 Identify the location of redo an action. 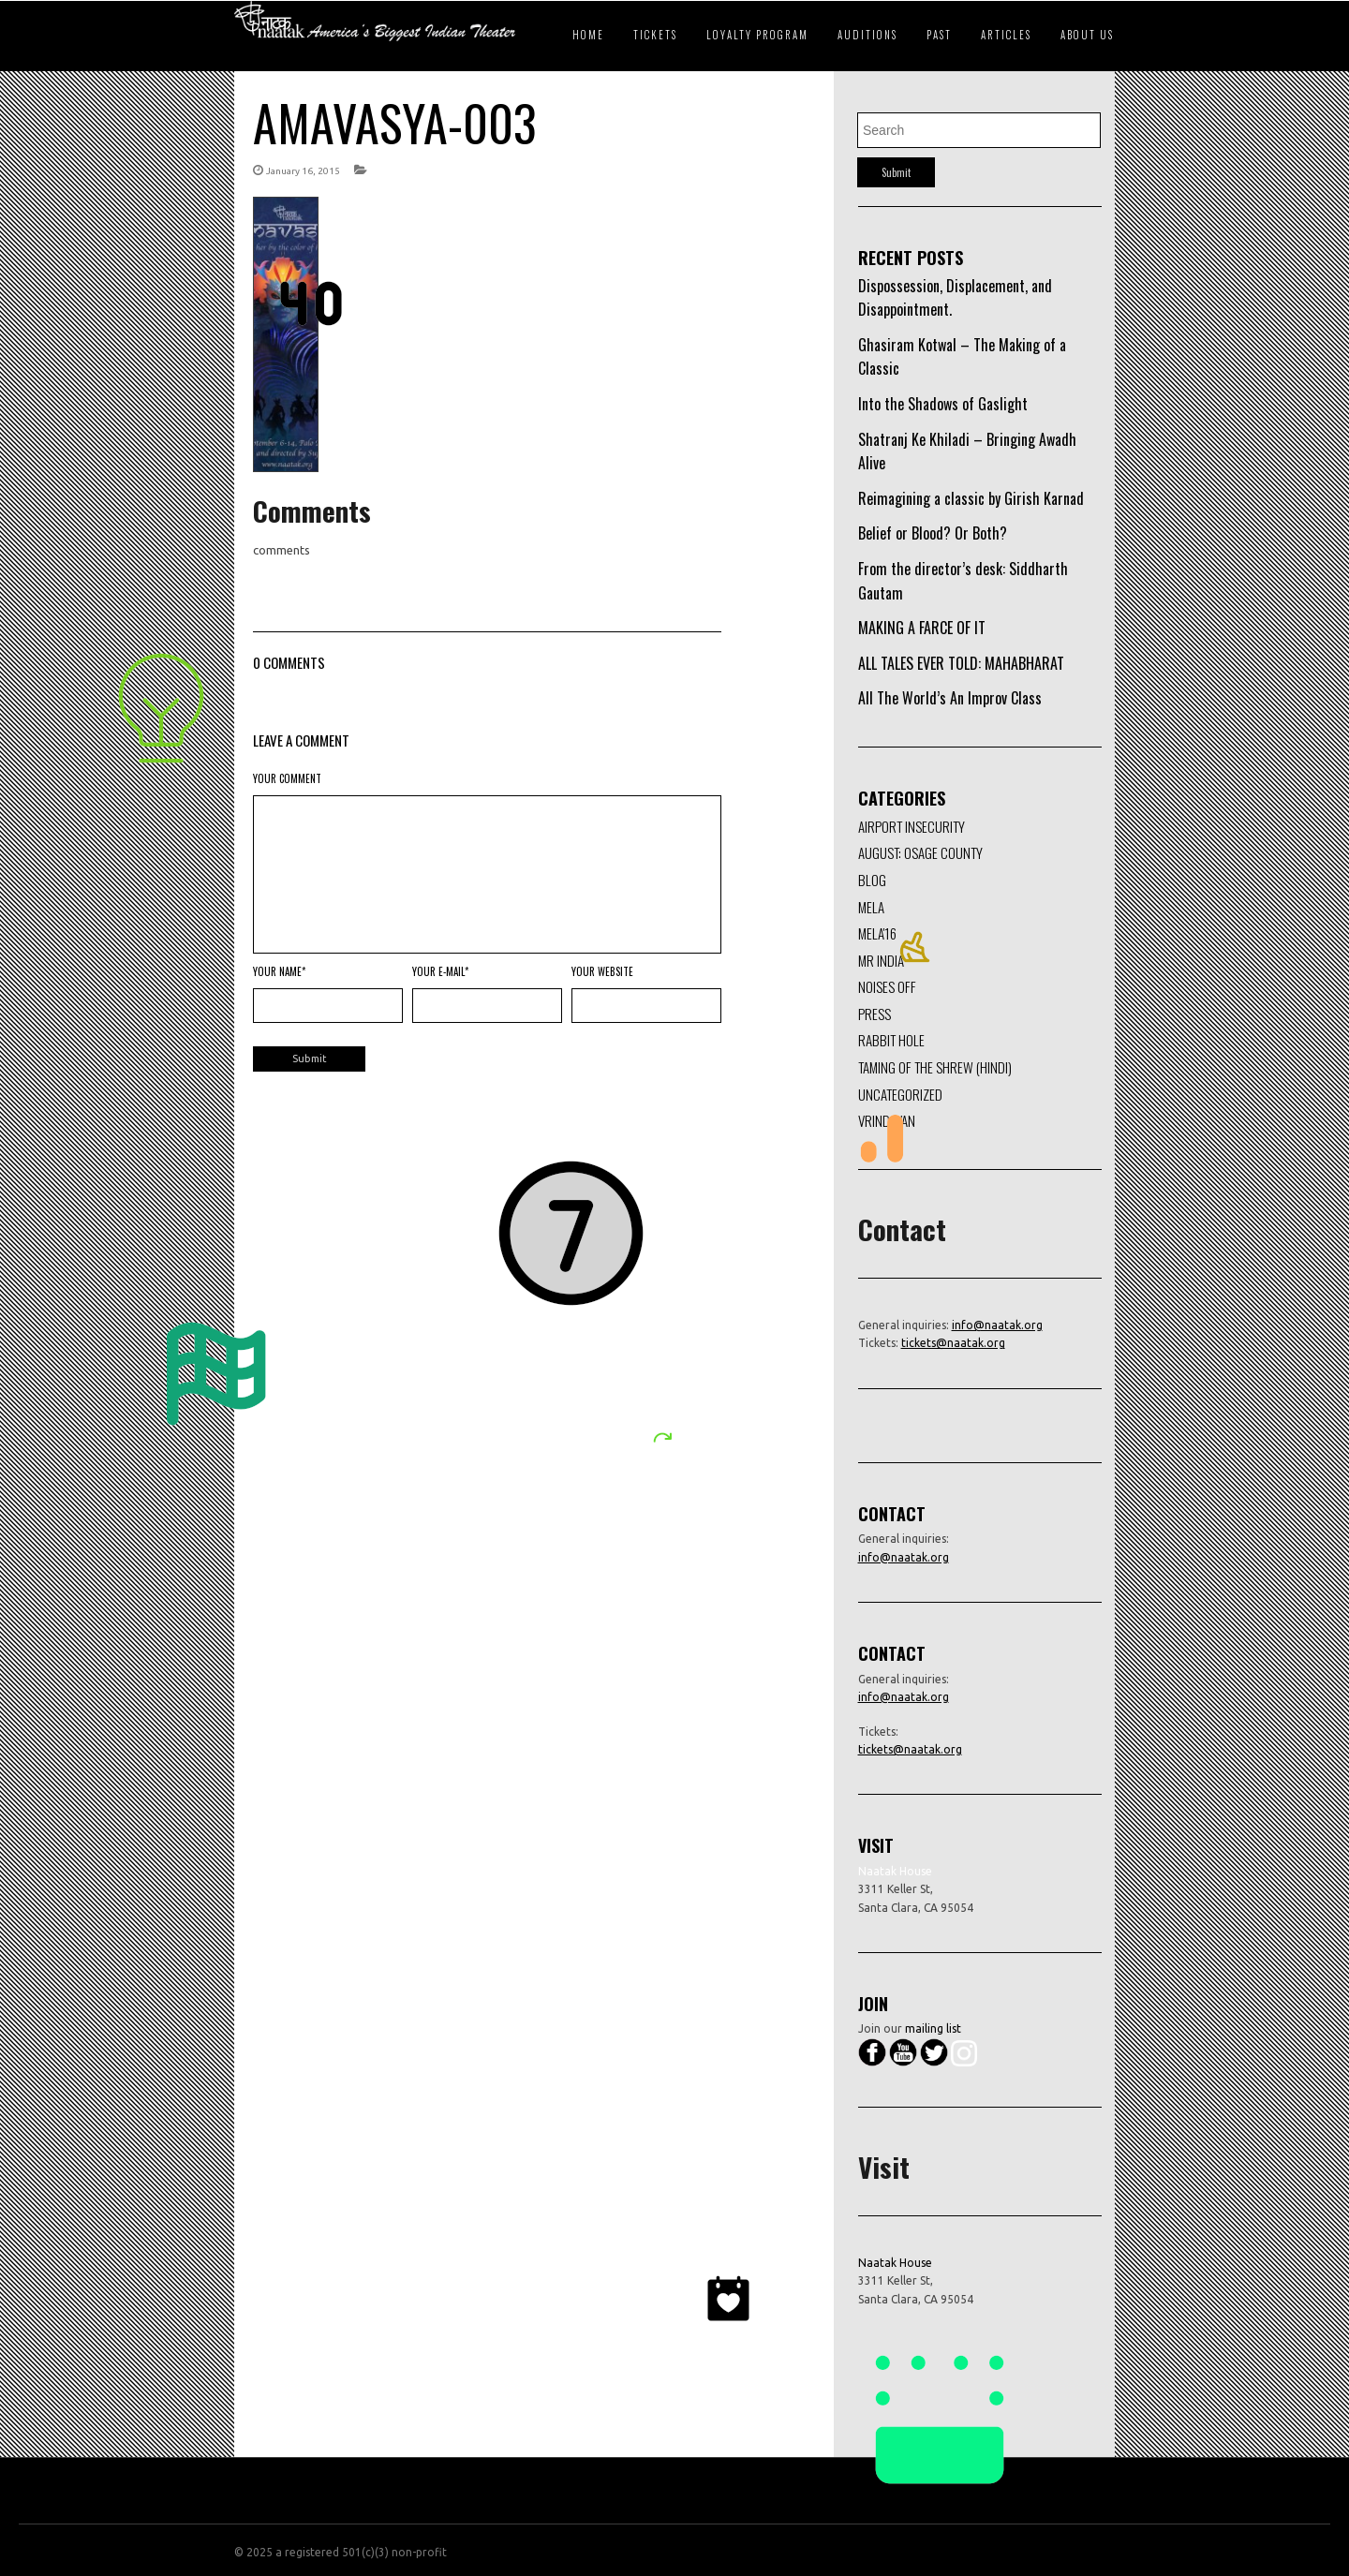
(662, 1437).